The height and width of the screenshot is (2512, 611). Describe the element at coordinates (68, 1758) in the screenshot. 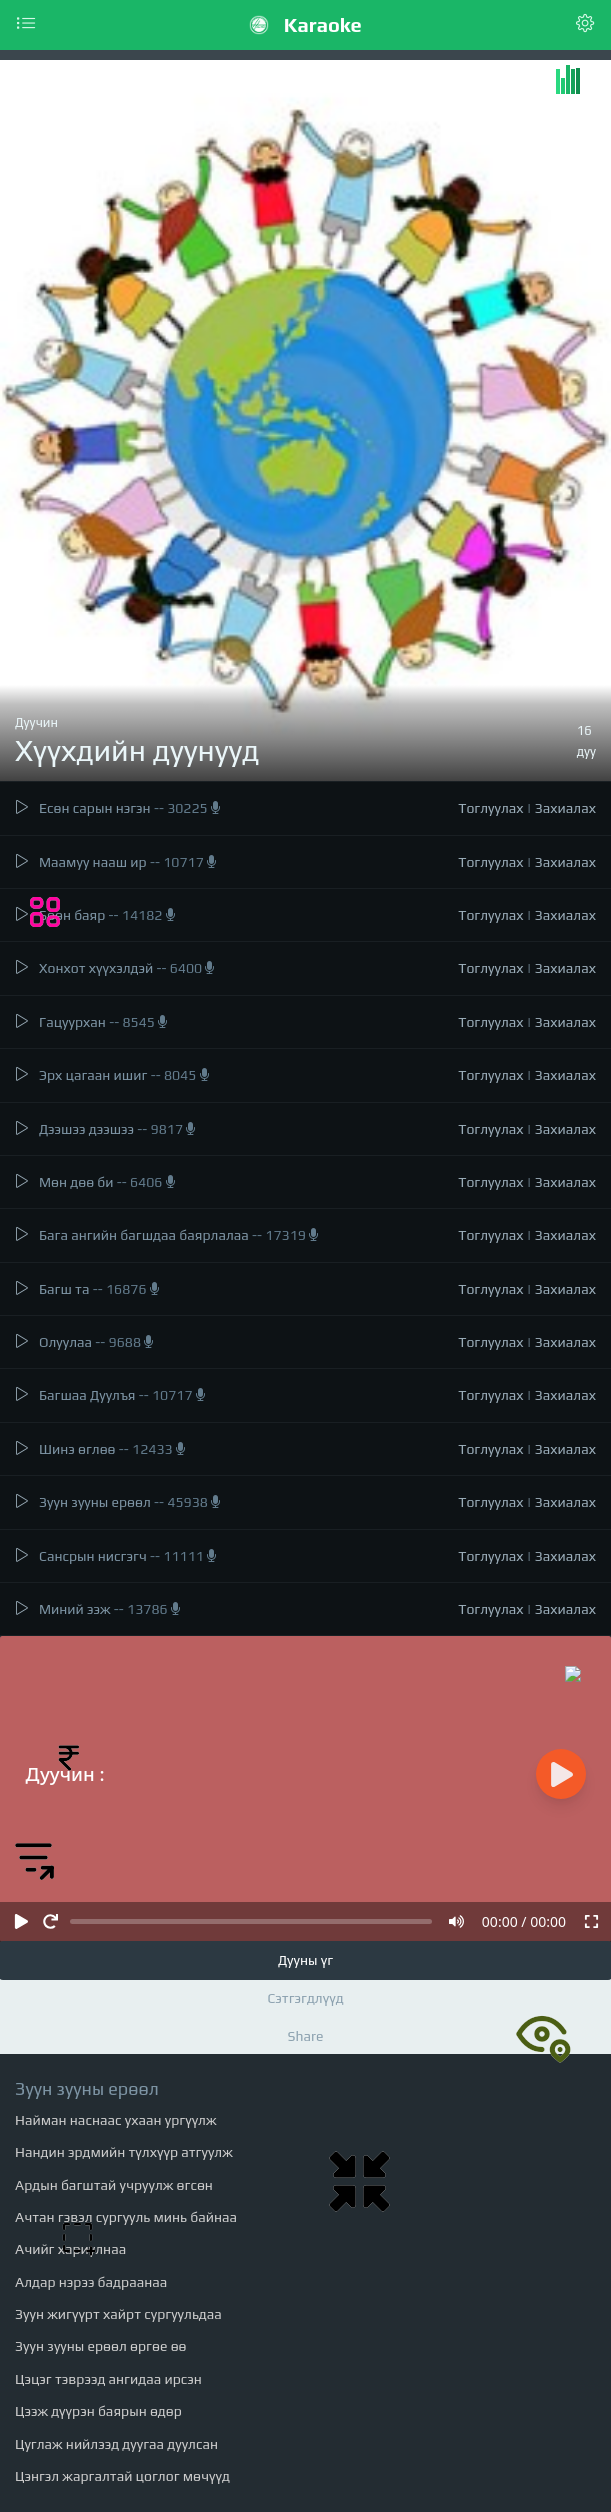

I see `indicates price or payment in Indian rupees` at that location.